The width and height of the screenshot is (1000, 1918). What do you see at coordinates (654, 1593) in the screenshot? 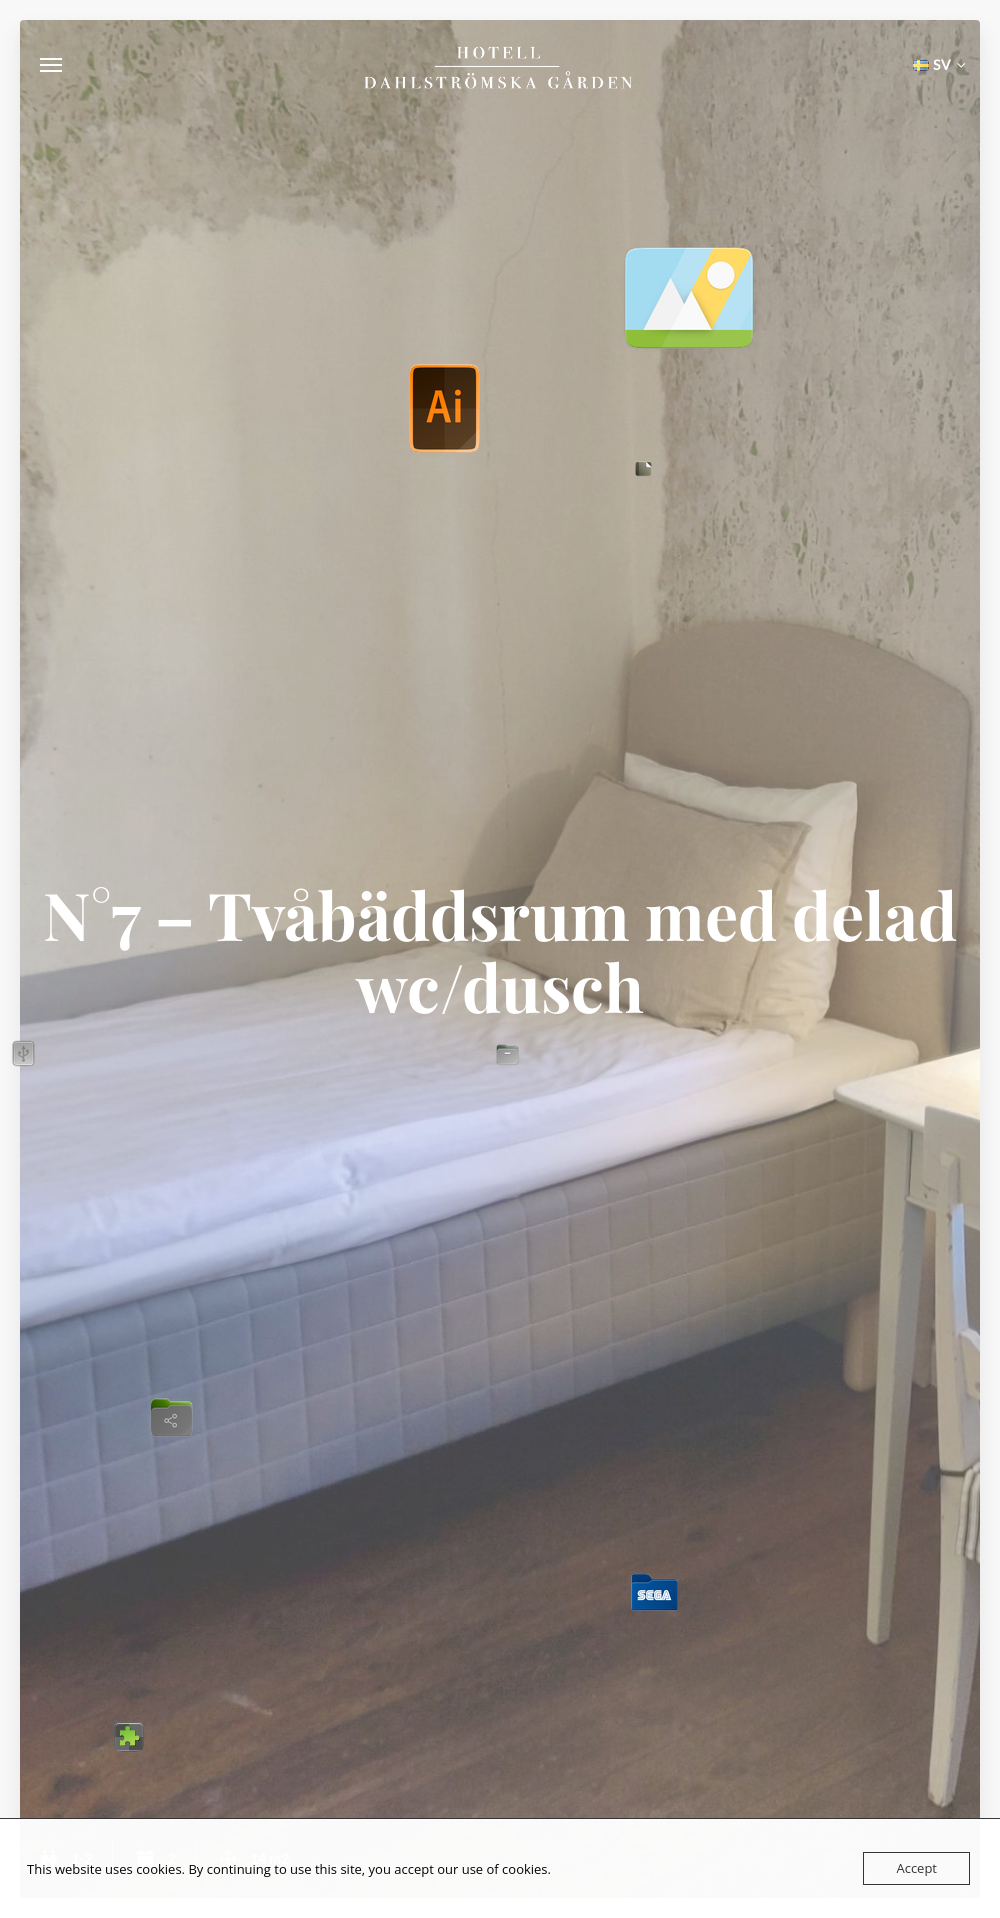
I see `open folder containing sega games or files` at bounding box center [654, 1593].